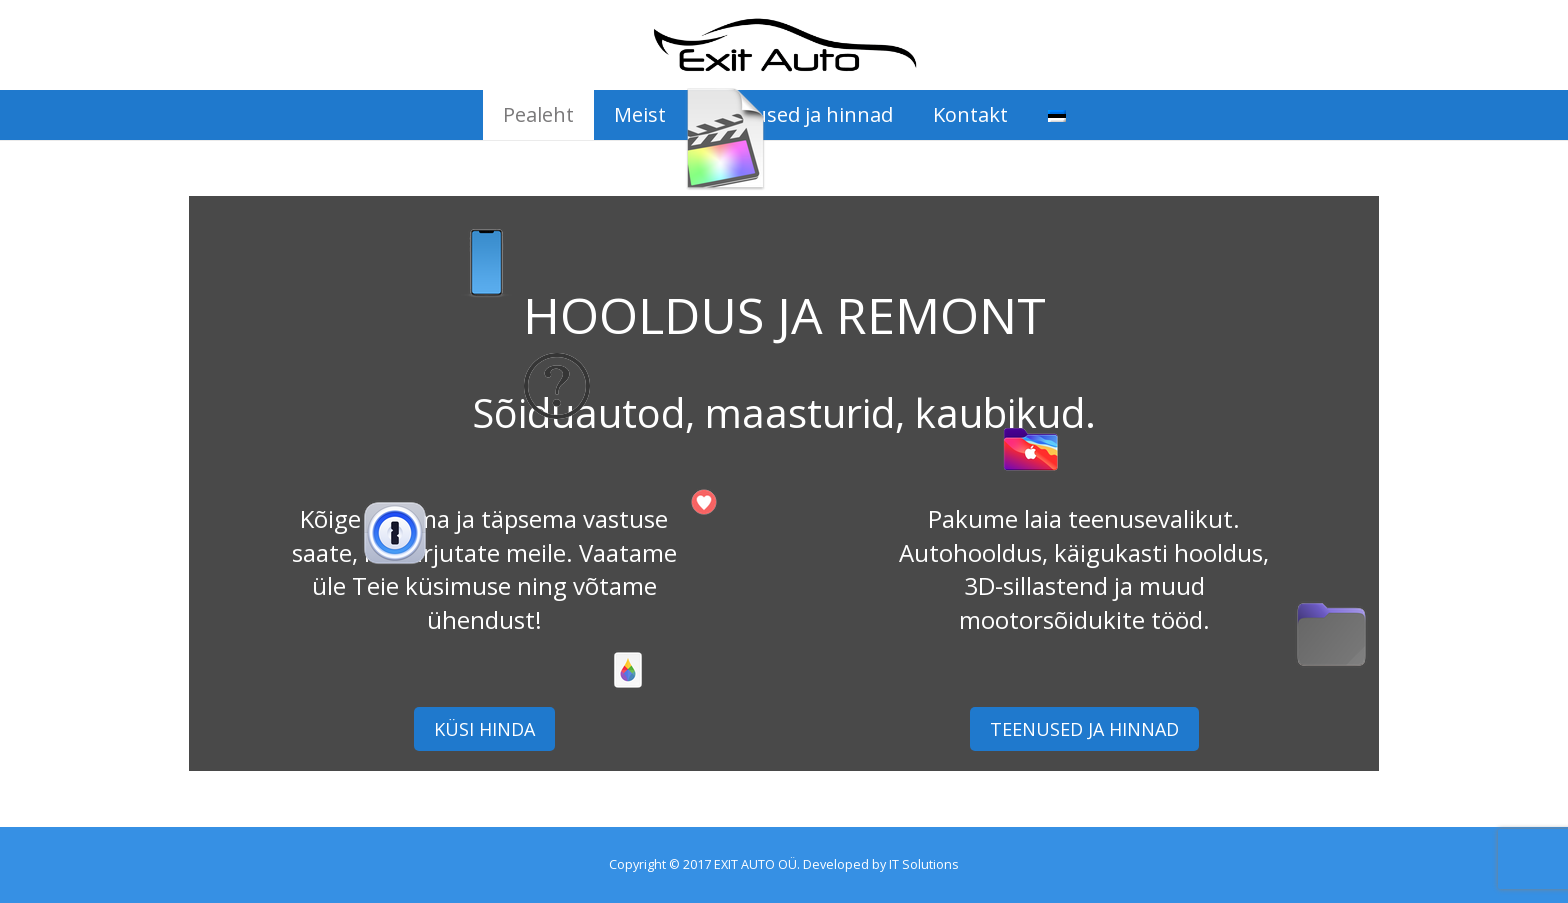 The width and height of the screenshot is (1568, 903). What do you see at coordinates (1030, 450) in the screenshot?
I see `open folder in macos big sur style` at bounding box center [1030, 450].